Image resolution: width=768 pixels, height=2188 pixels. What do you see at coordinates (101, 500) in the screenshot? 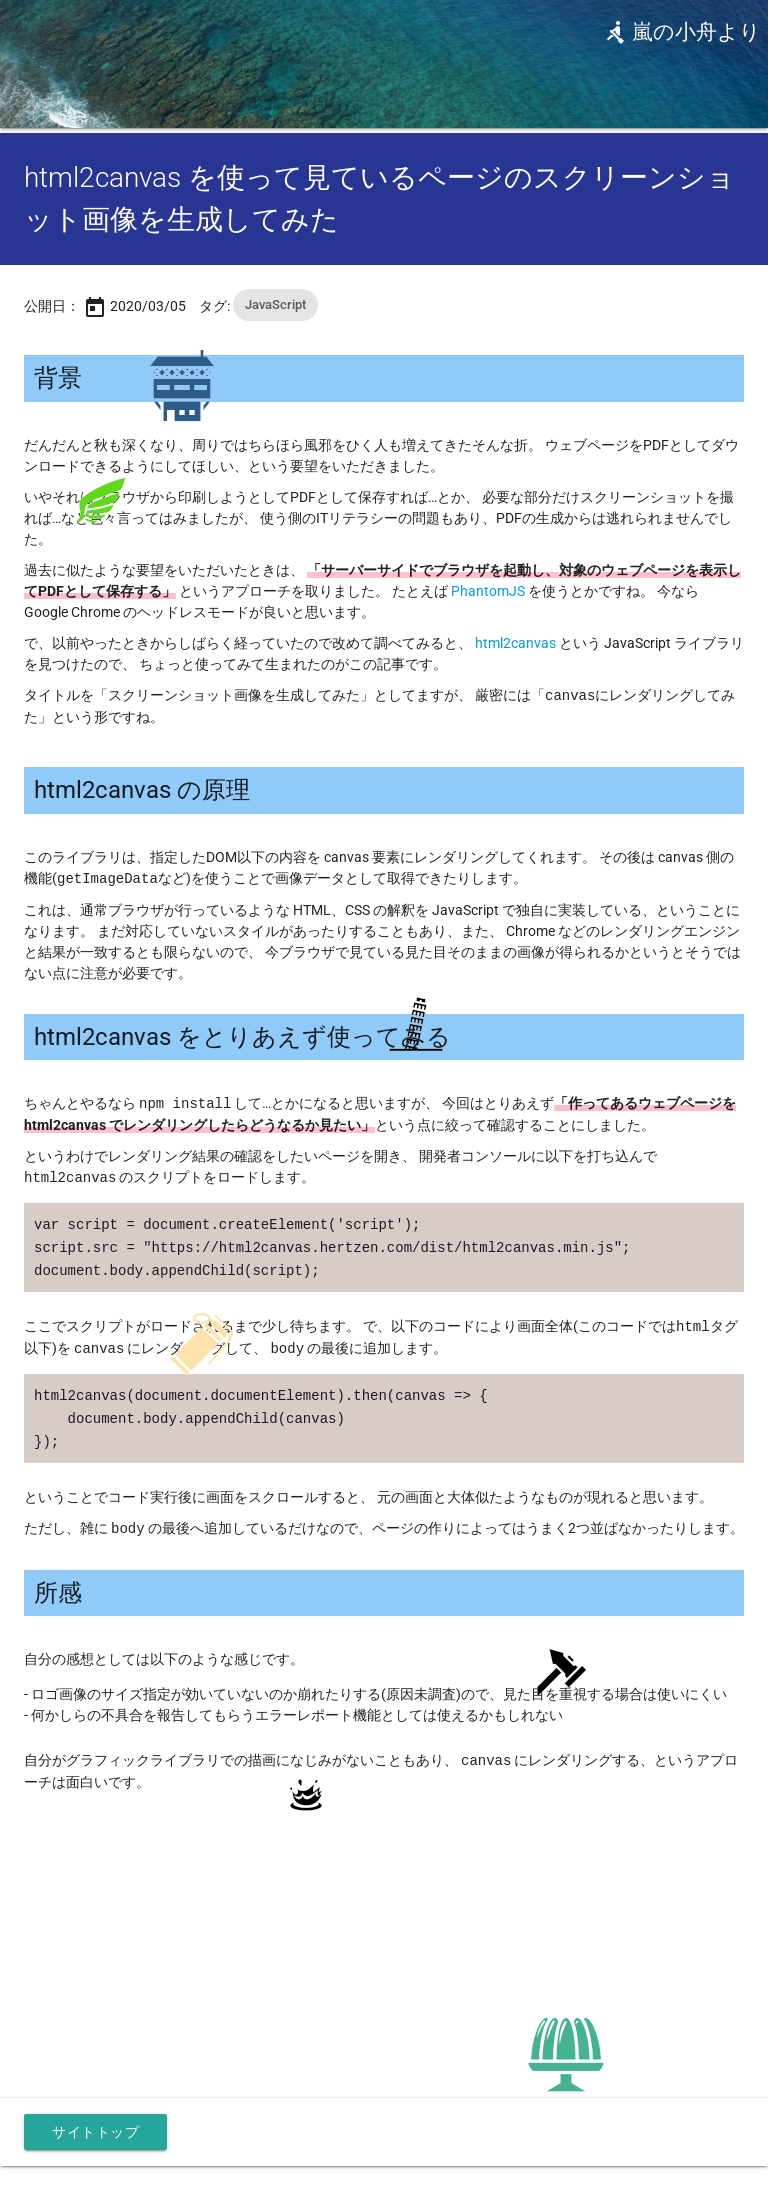
I see `indicates premium or liberty status` at bounding box center [101, 500].